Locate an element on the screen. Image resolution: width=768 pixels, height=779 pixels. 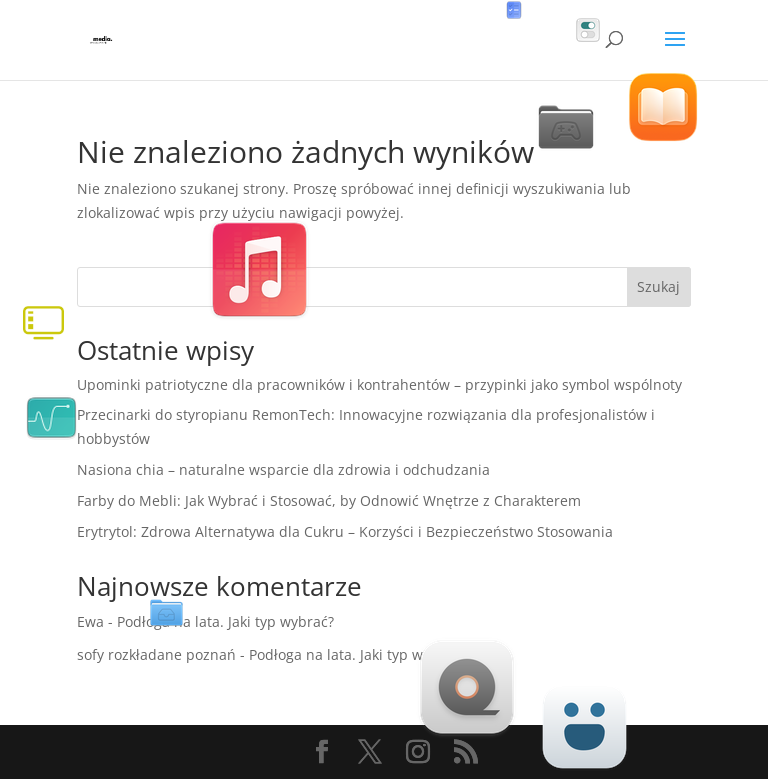
access ubuntu panel preferences is located at coordinates (43, 321).